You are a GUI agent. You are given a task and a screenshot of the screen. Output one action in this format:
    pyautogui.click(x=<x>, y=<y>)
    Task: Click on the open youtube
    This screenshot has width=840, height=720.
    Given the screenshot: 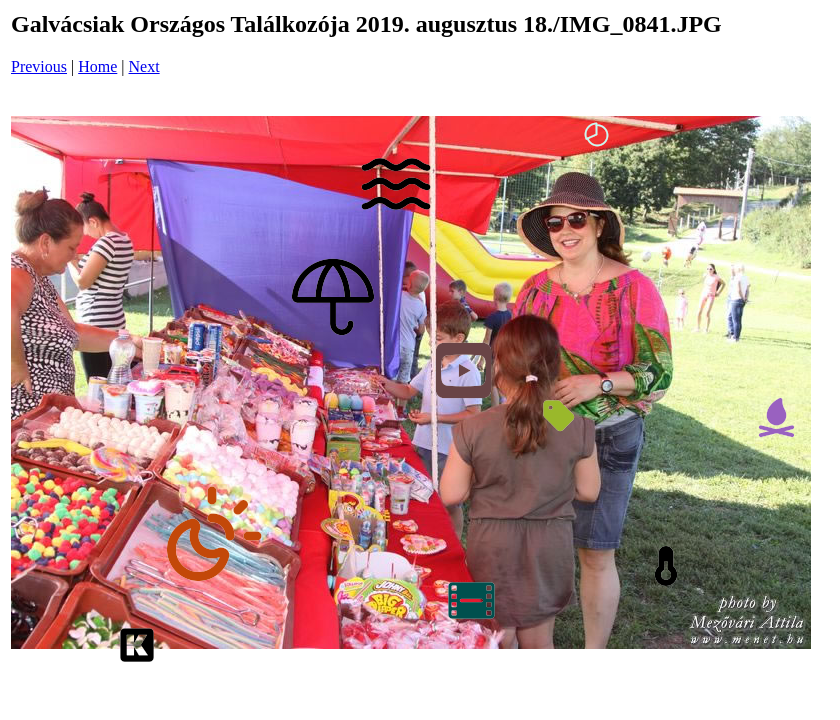 What is the action you would take?
    pyautogui.click(x=463, y=370)
    